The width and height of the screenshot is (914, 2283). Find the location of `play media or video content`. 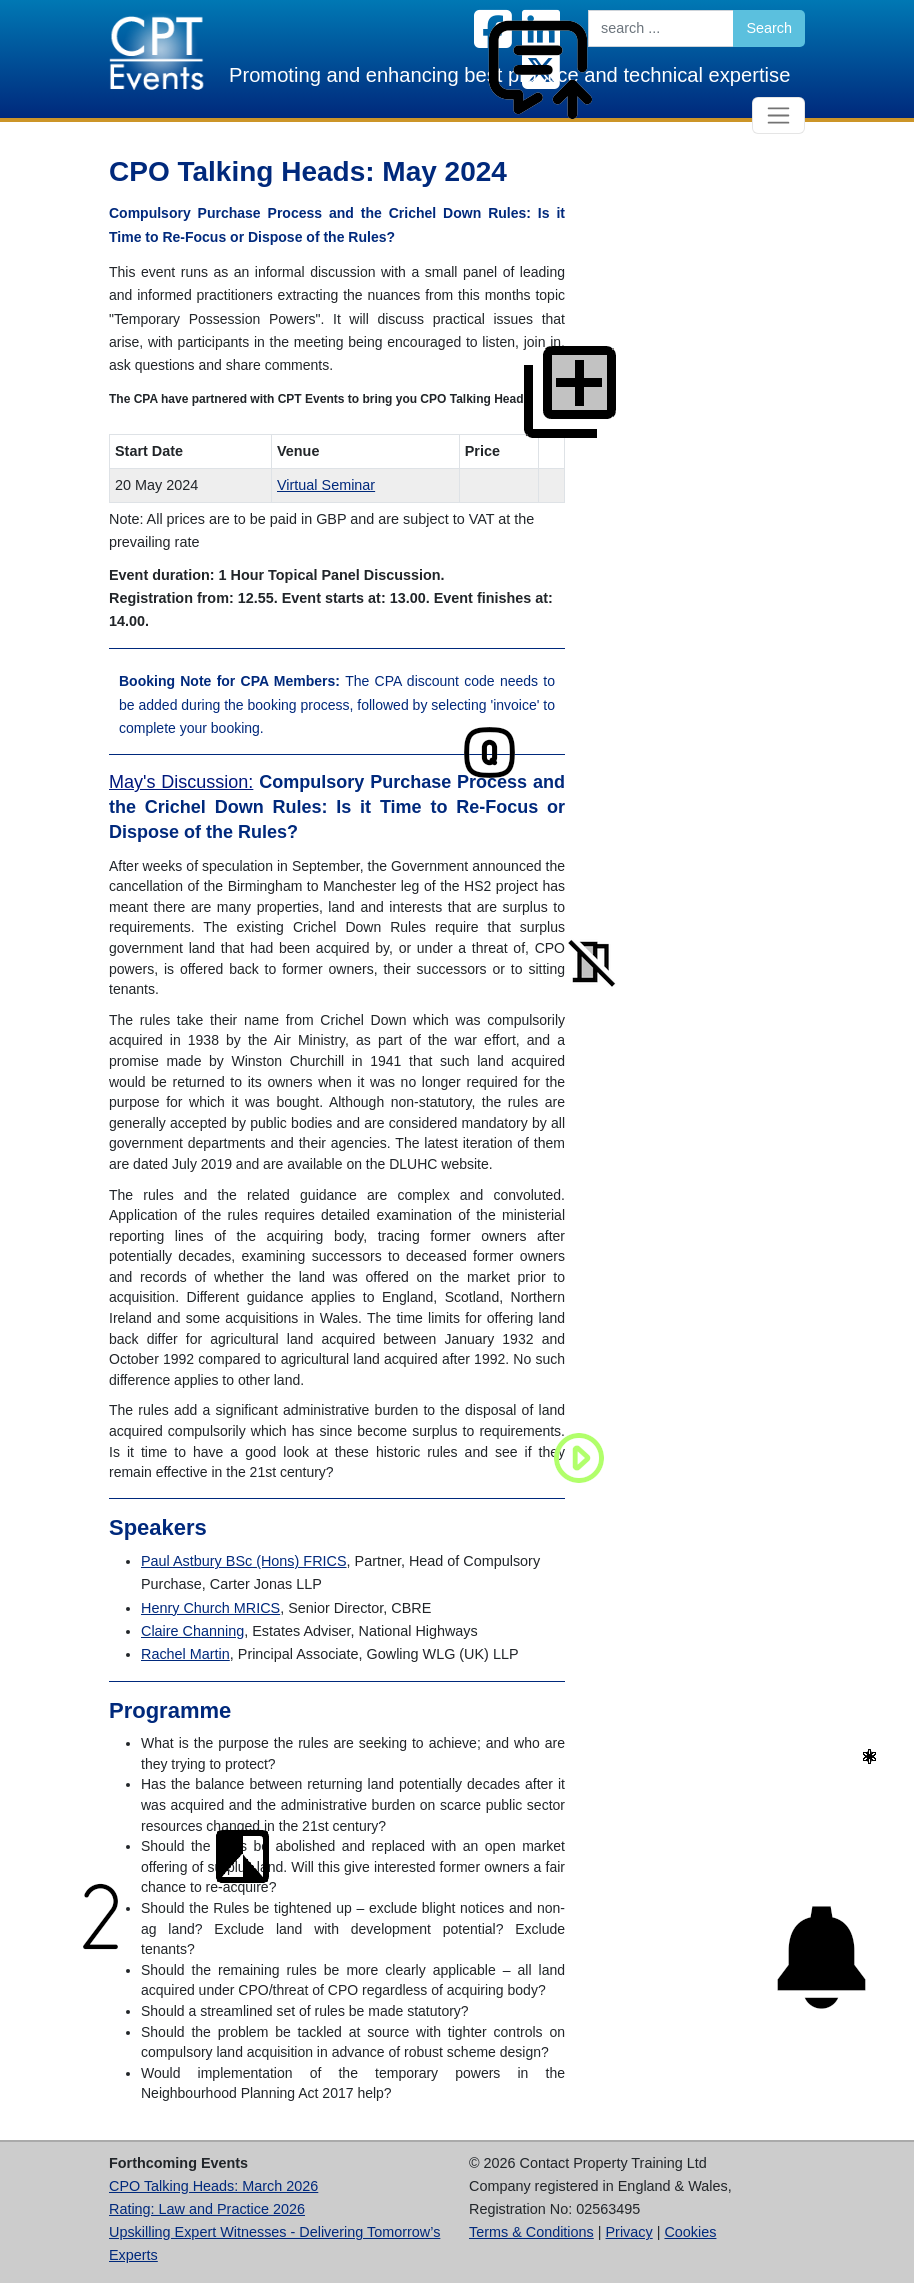

play media or video content is located at coordinates (579, 1458).